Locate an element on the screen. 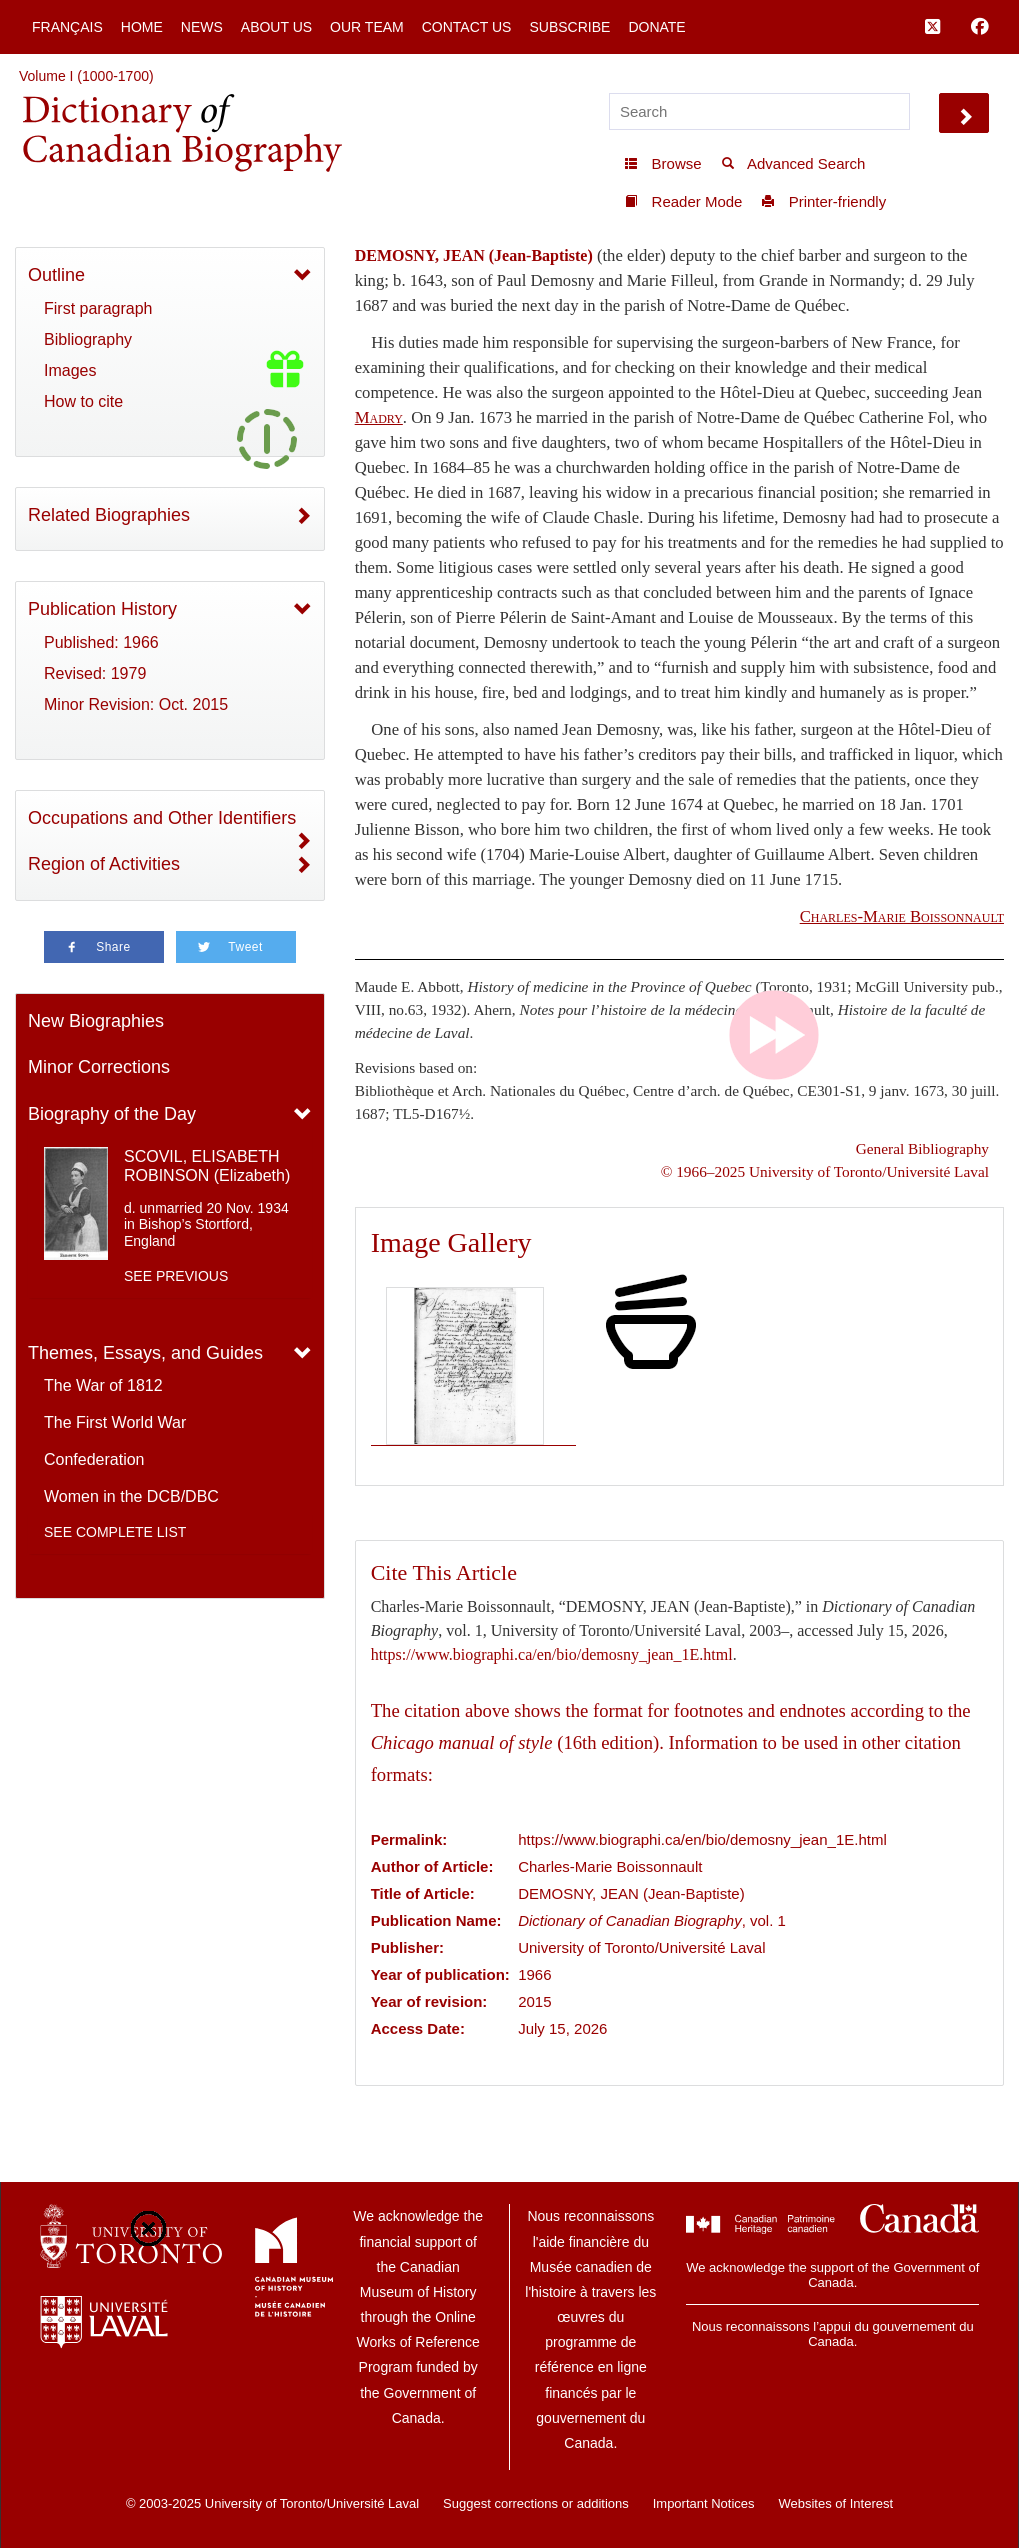 The height and width of the screenshot is (2548, 1019). view additional information is located at coordinates (267, 439).